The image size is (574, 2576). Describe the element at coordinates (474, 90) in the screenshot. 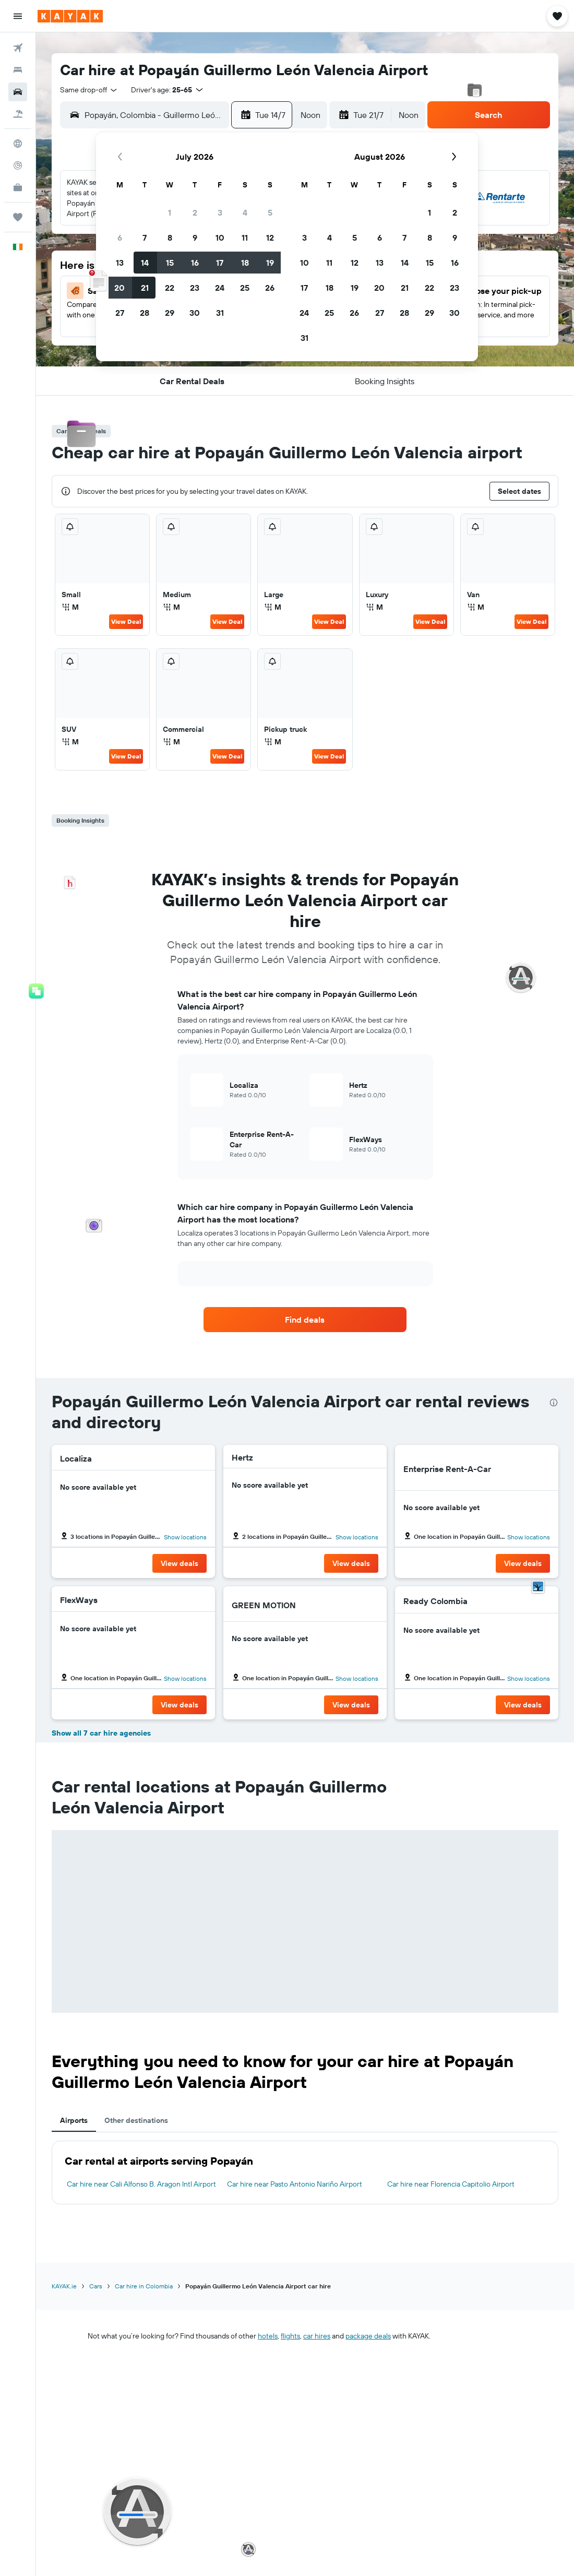

I see `open a document from file browser` at that location.